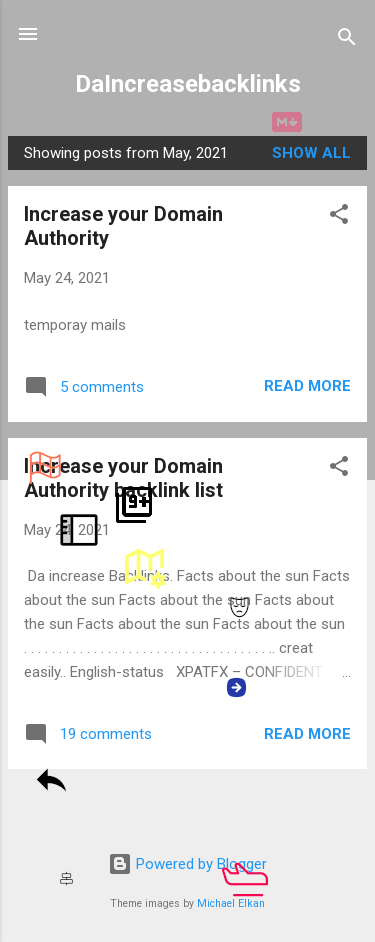 This screenshot has height=942, width=375. Describe the element at coordinates (239, 606) in the screenshot. I see `select sad or tragedy theater mask` at that location.